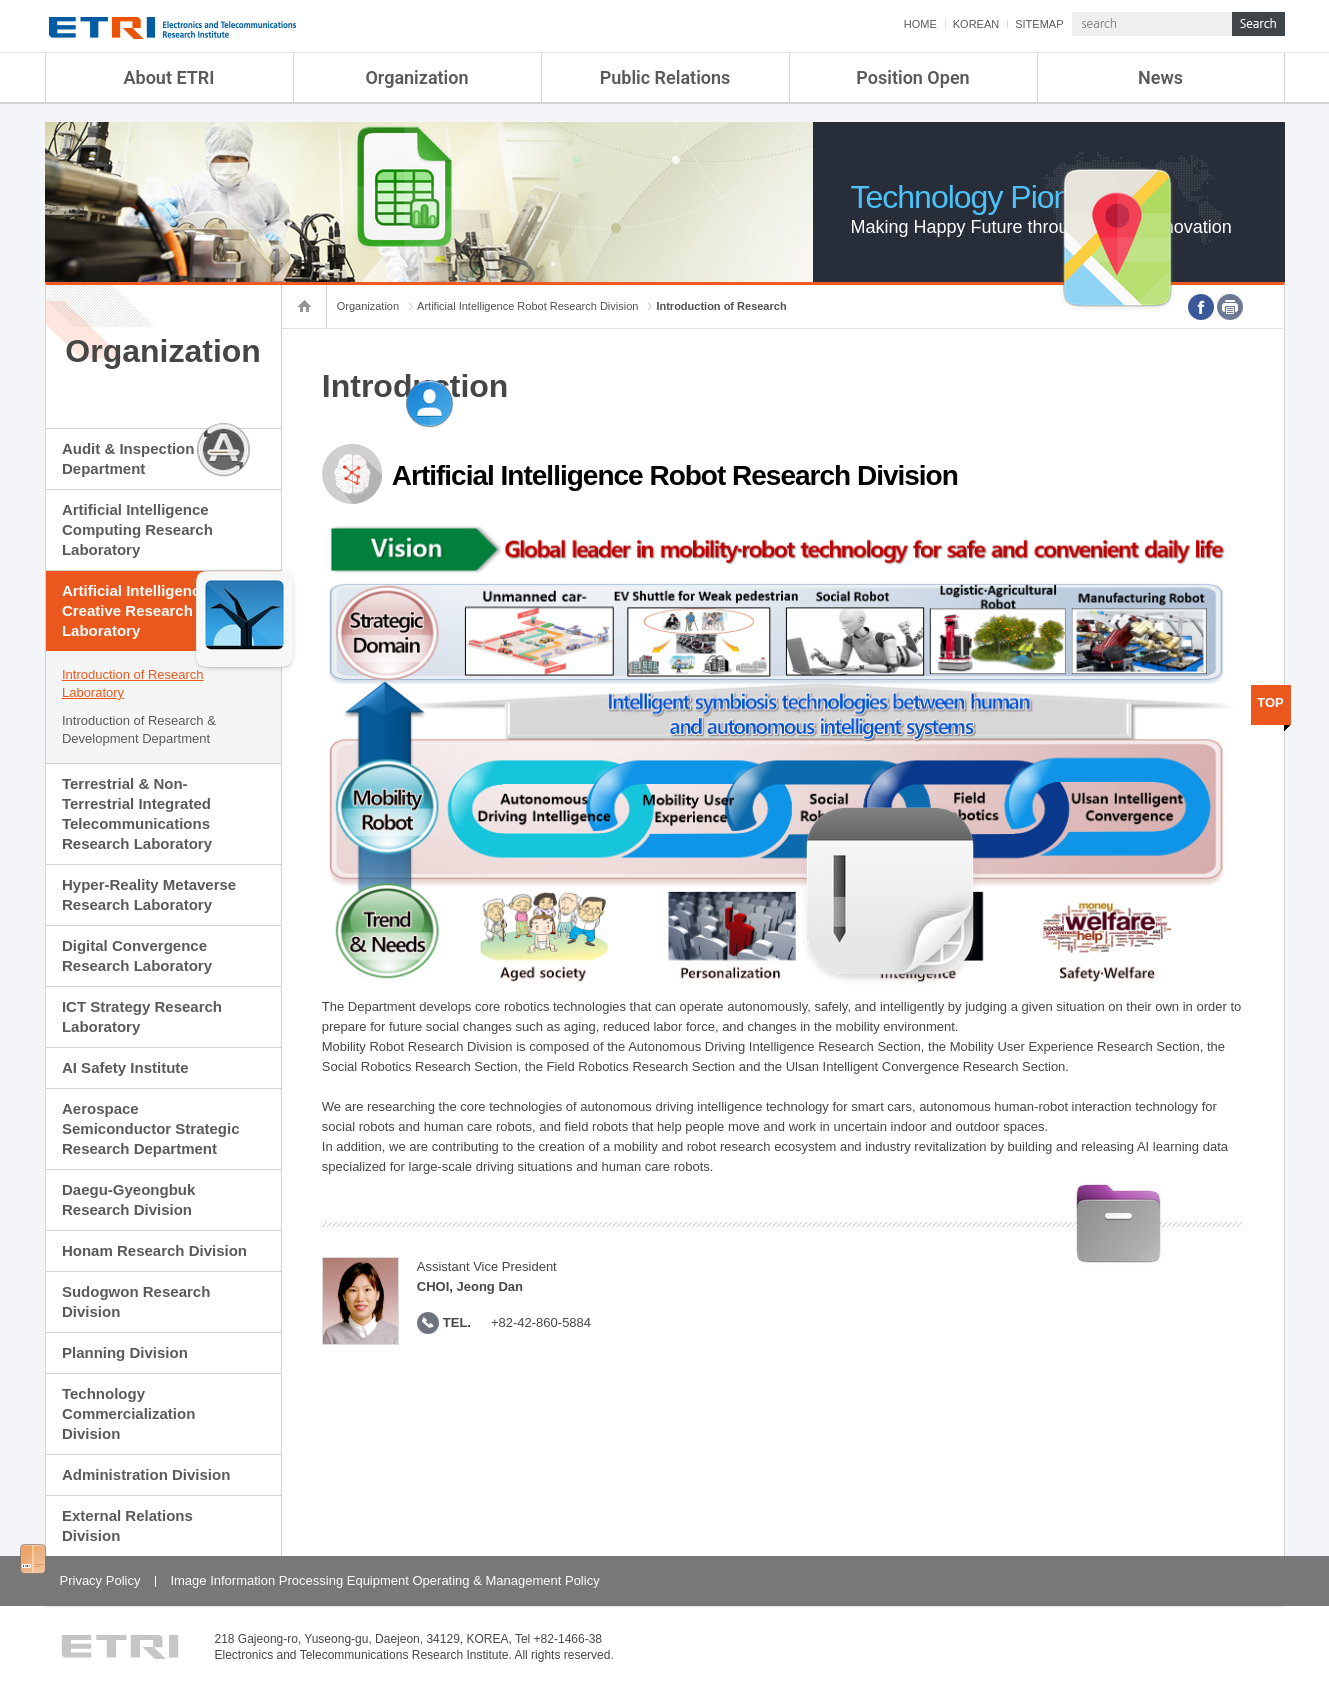  Describe the element at coordinates (429, 403) in the screenshot. I see `default user profile avatar` at that location.